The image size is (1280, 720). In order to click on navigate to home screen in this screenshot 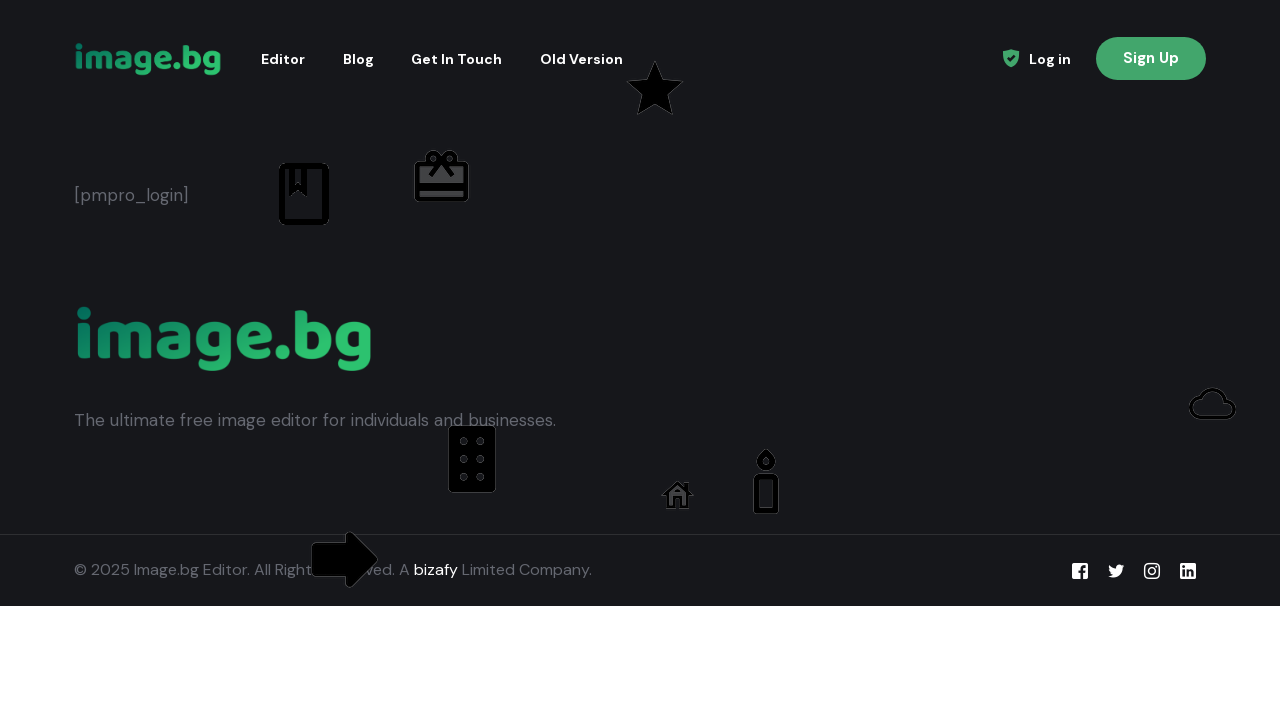, I will do `click(677, 495)`.